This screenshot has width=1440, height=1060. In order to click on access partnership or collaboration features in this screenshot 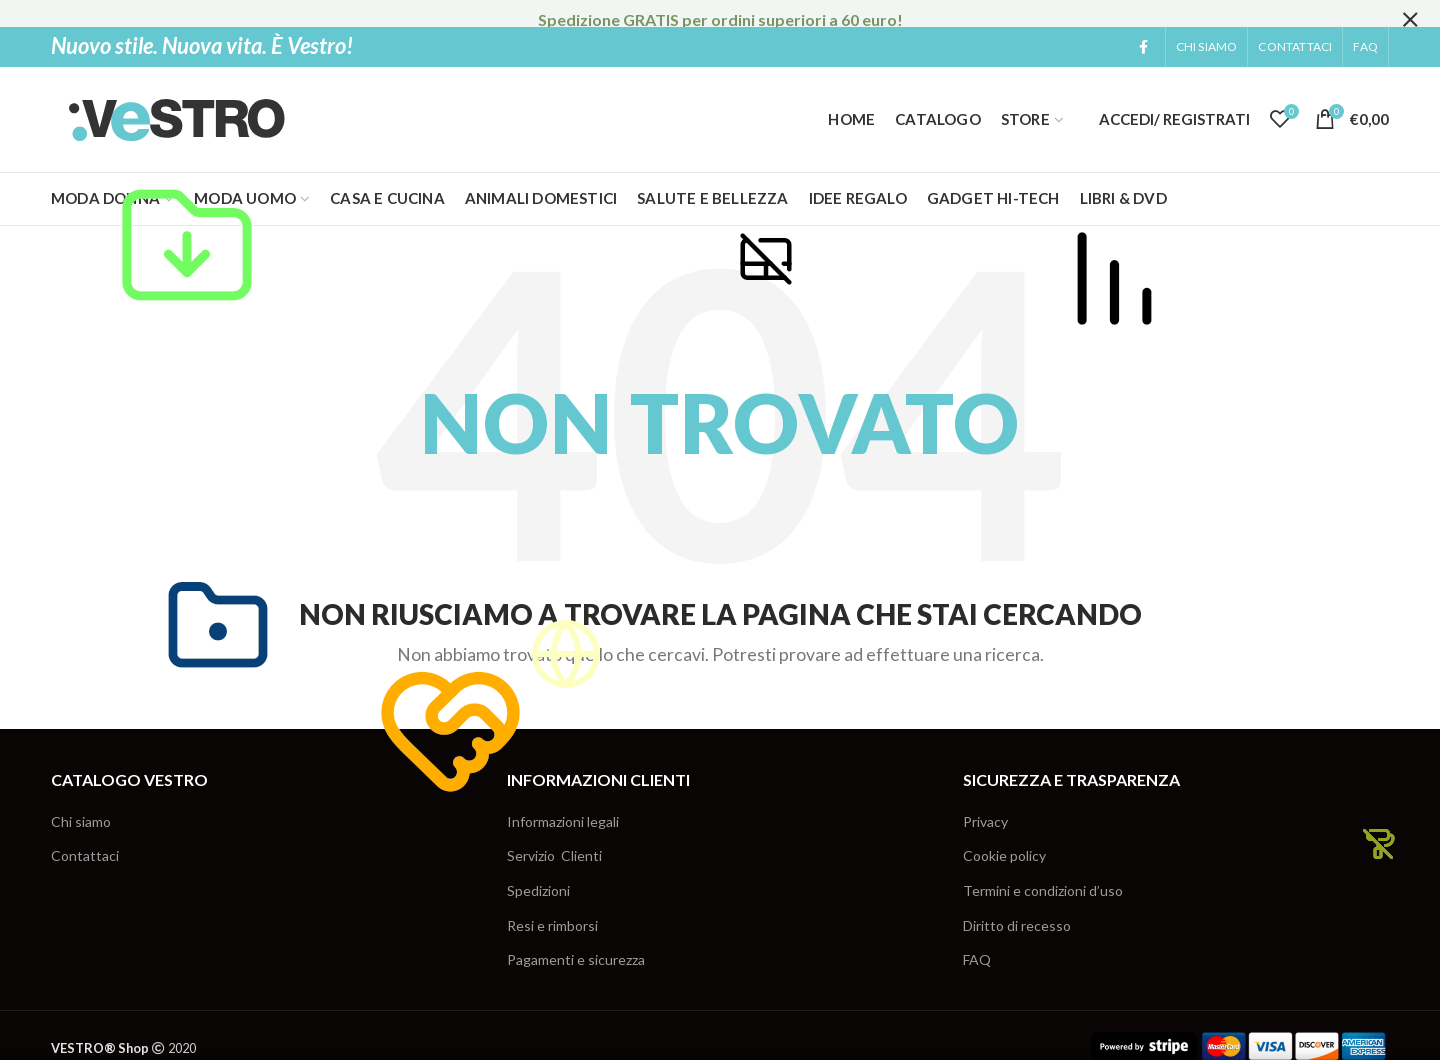, I will do `click(450, 728)`.